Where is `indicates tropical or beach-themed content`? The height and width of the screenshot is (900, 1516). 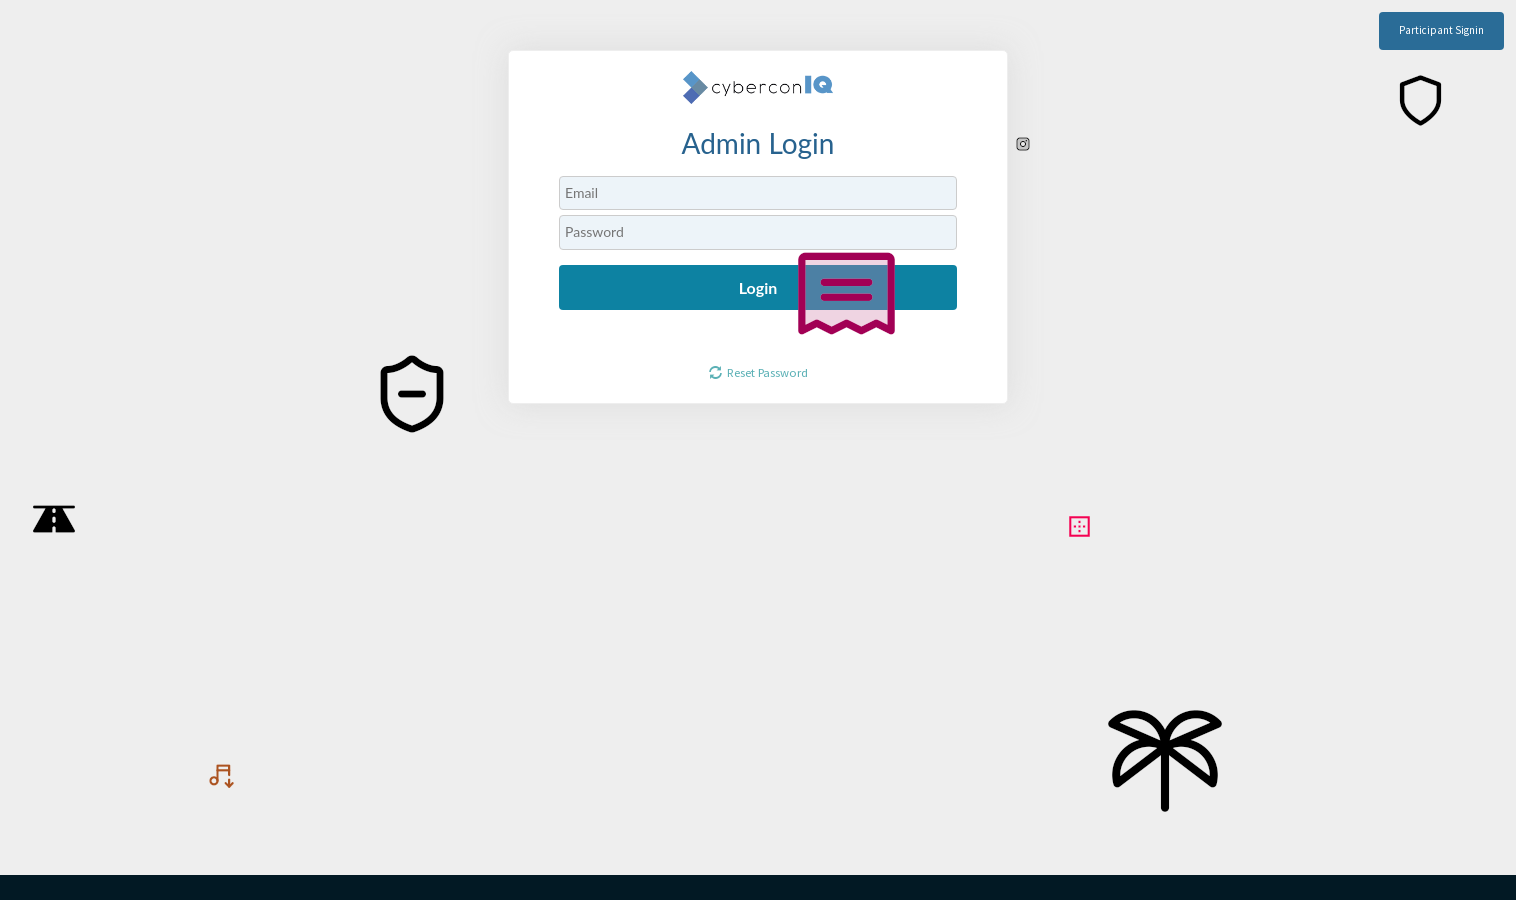 indicates tropical or beach-themed content is located at coordinates (1165, 759).